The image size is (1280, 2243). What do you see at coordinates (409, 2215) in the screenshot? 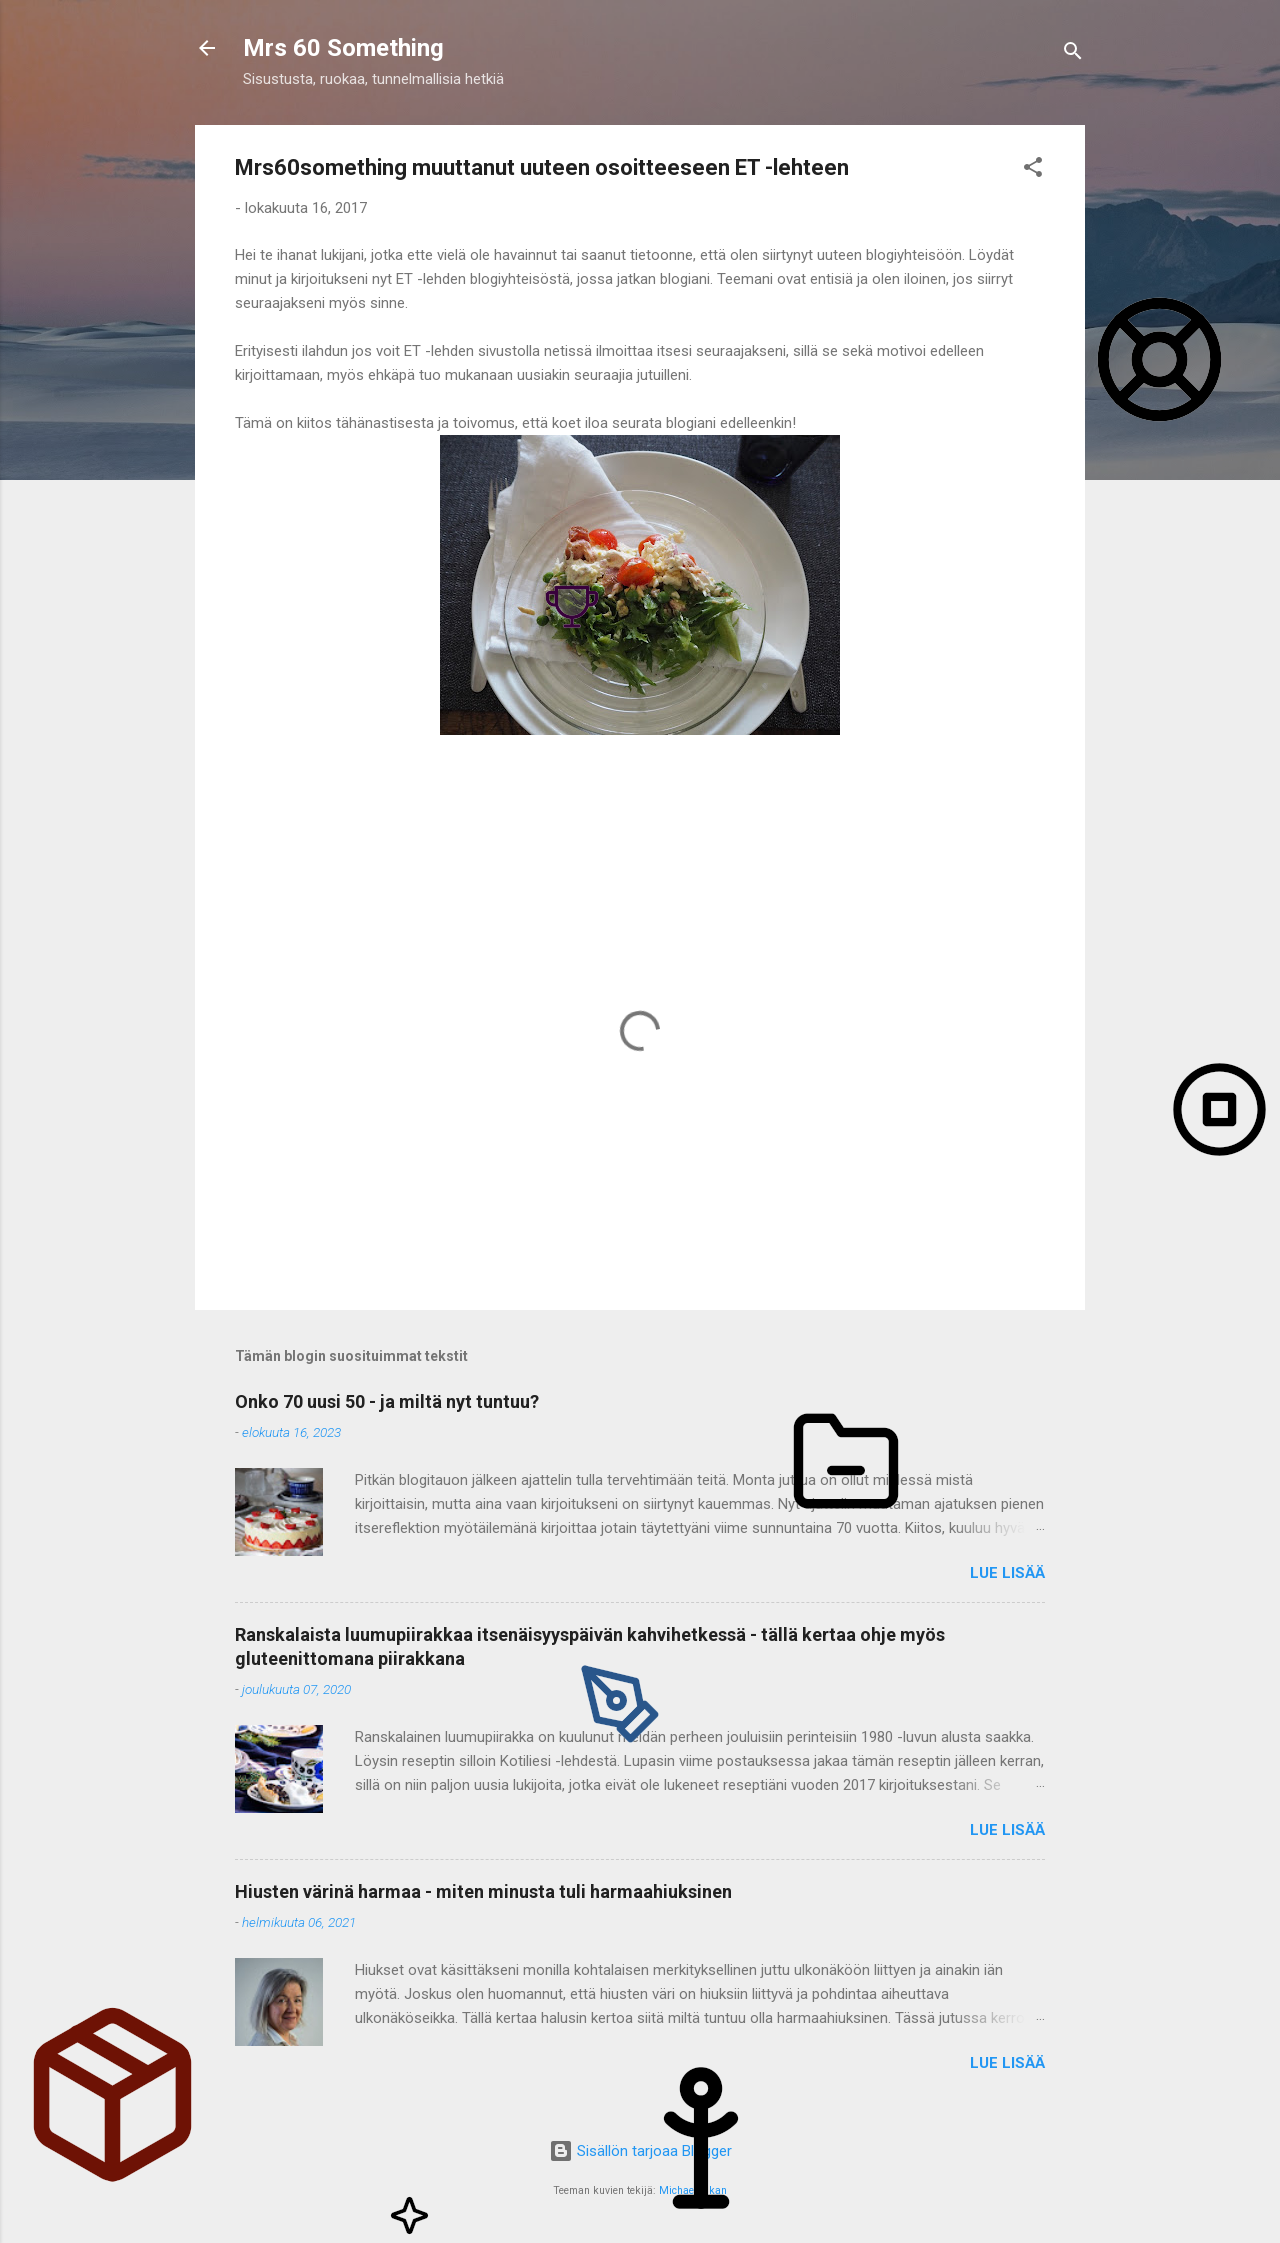
I see `indicates a special or featured item` at bounding box center [409, 2215].